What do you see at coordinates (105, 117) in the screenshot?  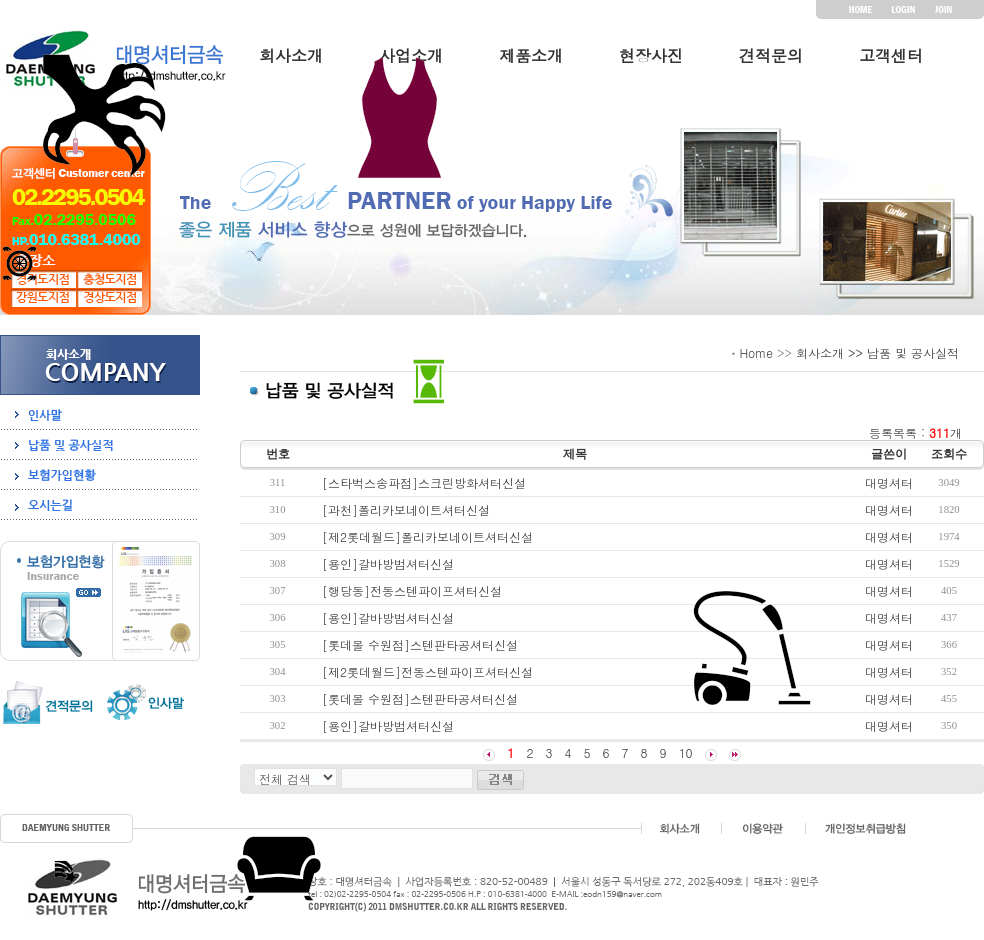 I see `select a beast or creature class in a game` at bounding box center [105, 117].